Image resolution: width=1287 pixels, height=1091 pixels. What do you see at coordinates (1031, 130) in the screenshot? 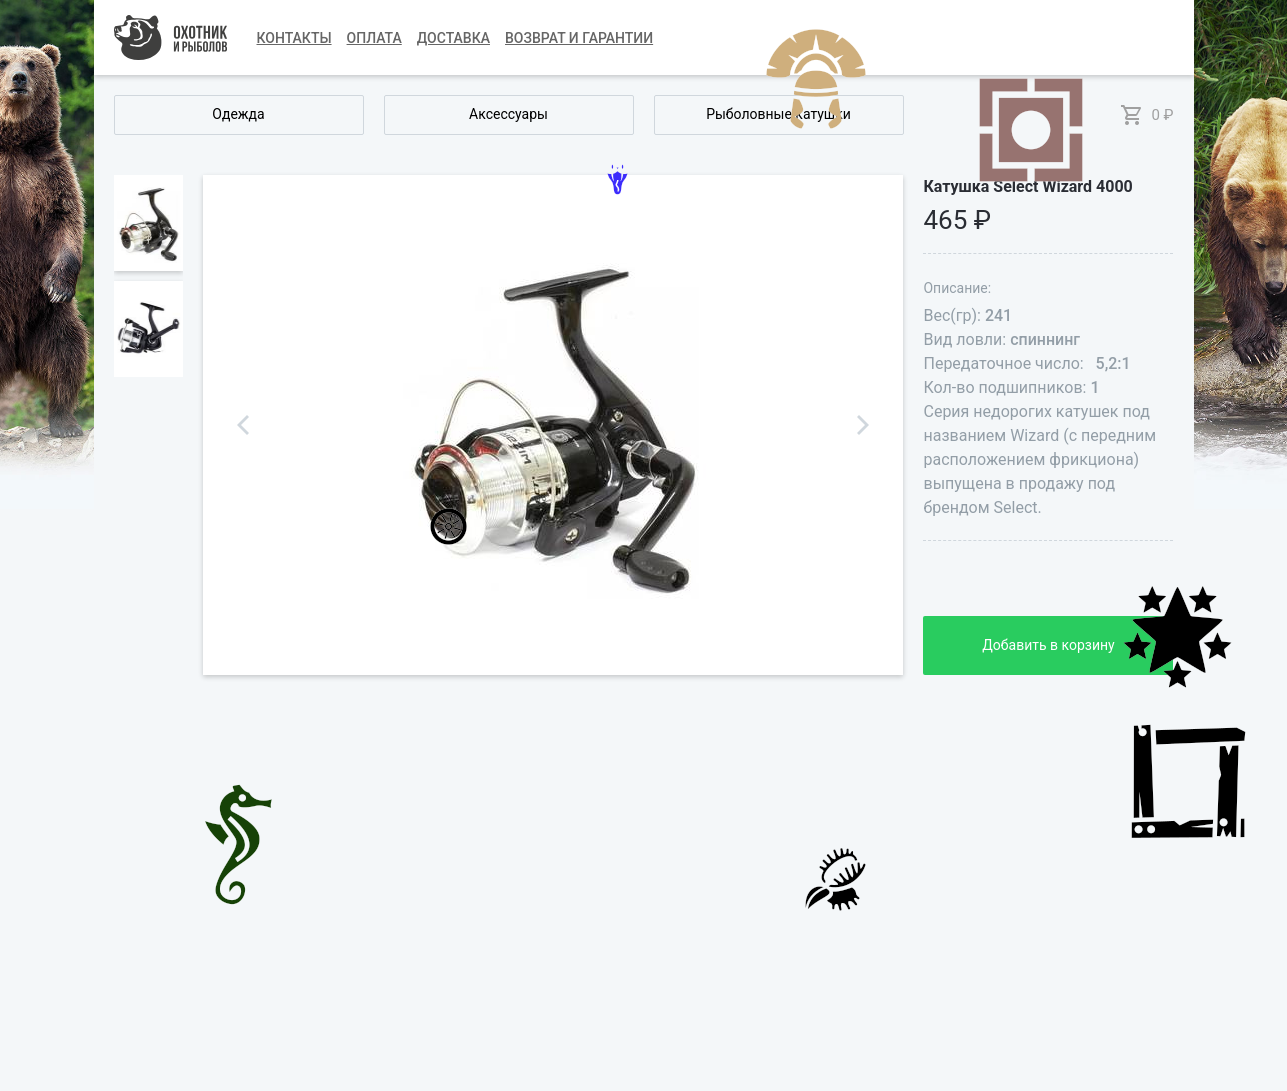
I see `focus or target selection tool` at bounding box center [1031, 130].